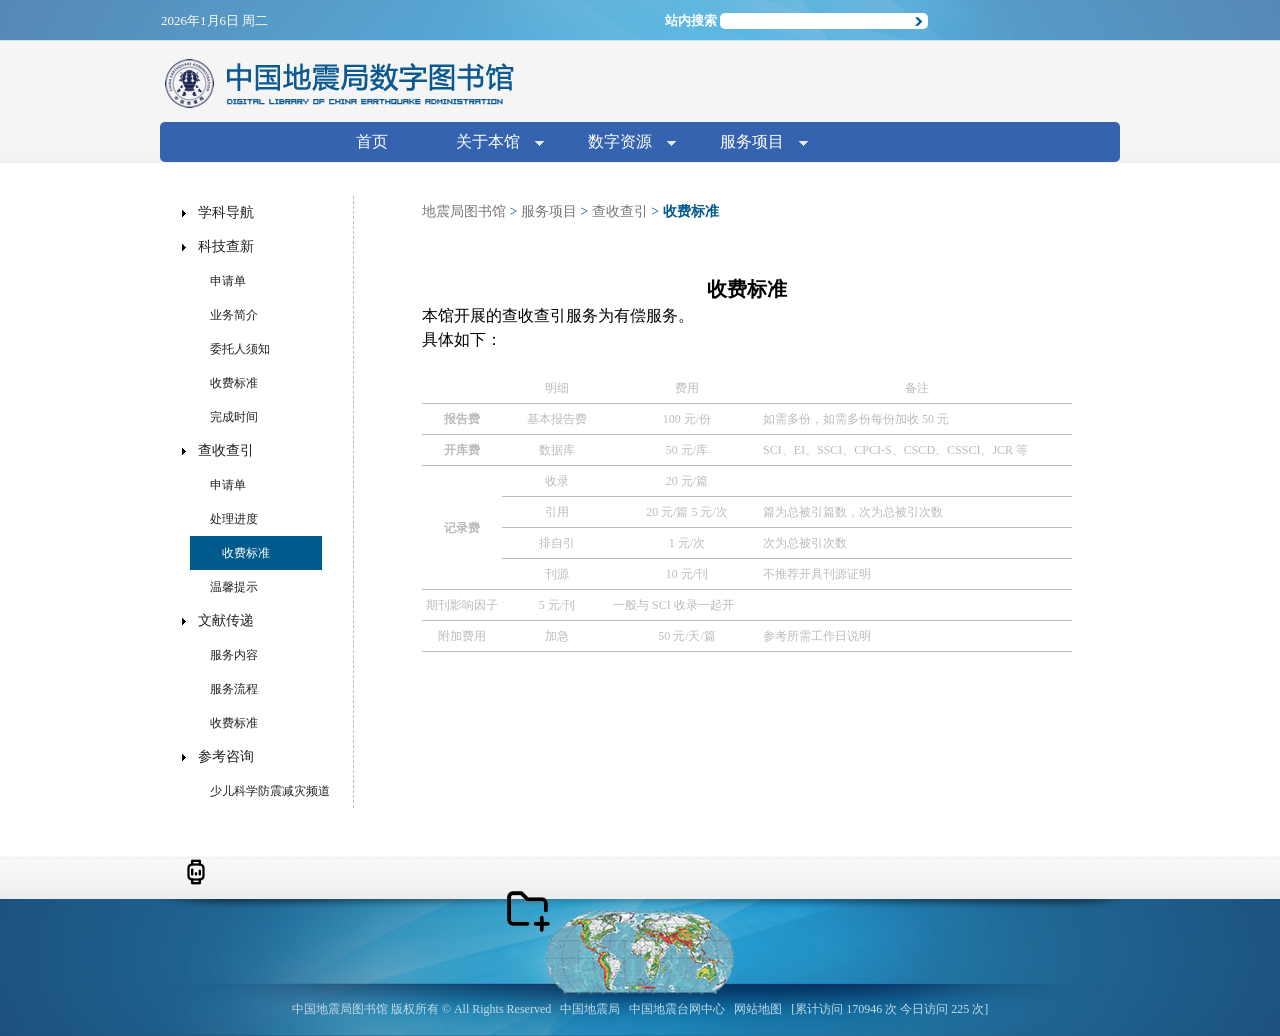  What do you see at coordinates (196, 872) in the screenshot?
I see `view fitness or health statistics on smartwatch` at bounding box center [196, 872].